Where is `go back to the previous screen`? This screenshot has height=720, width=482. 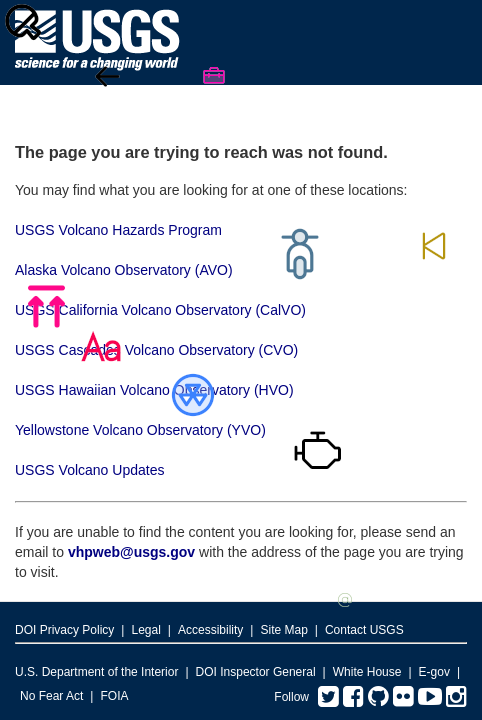
go back to the previous screen is located at coordinates (107, 76).